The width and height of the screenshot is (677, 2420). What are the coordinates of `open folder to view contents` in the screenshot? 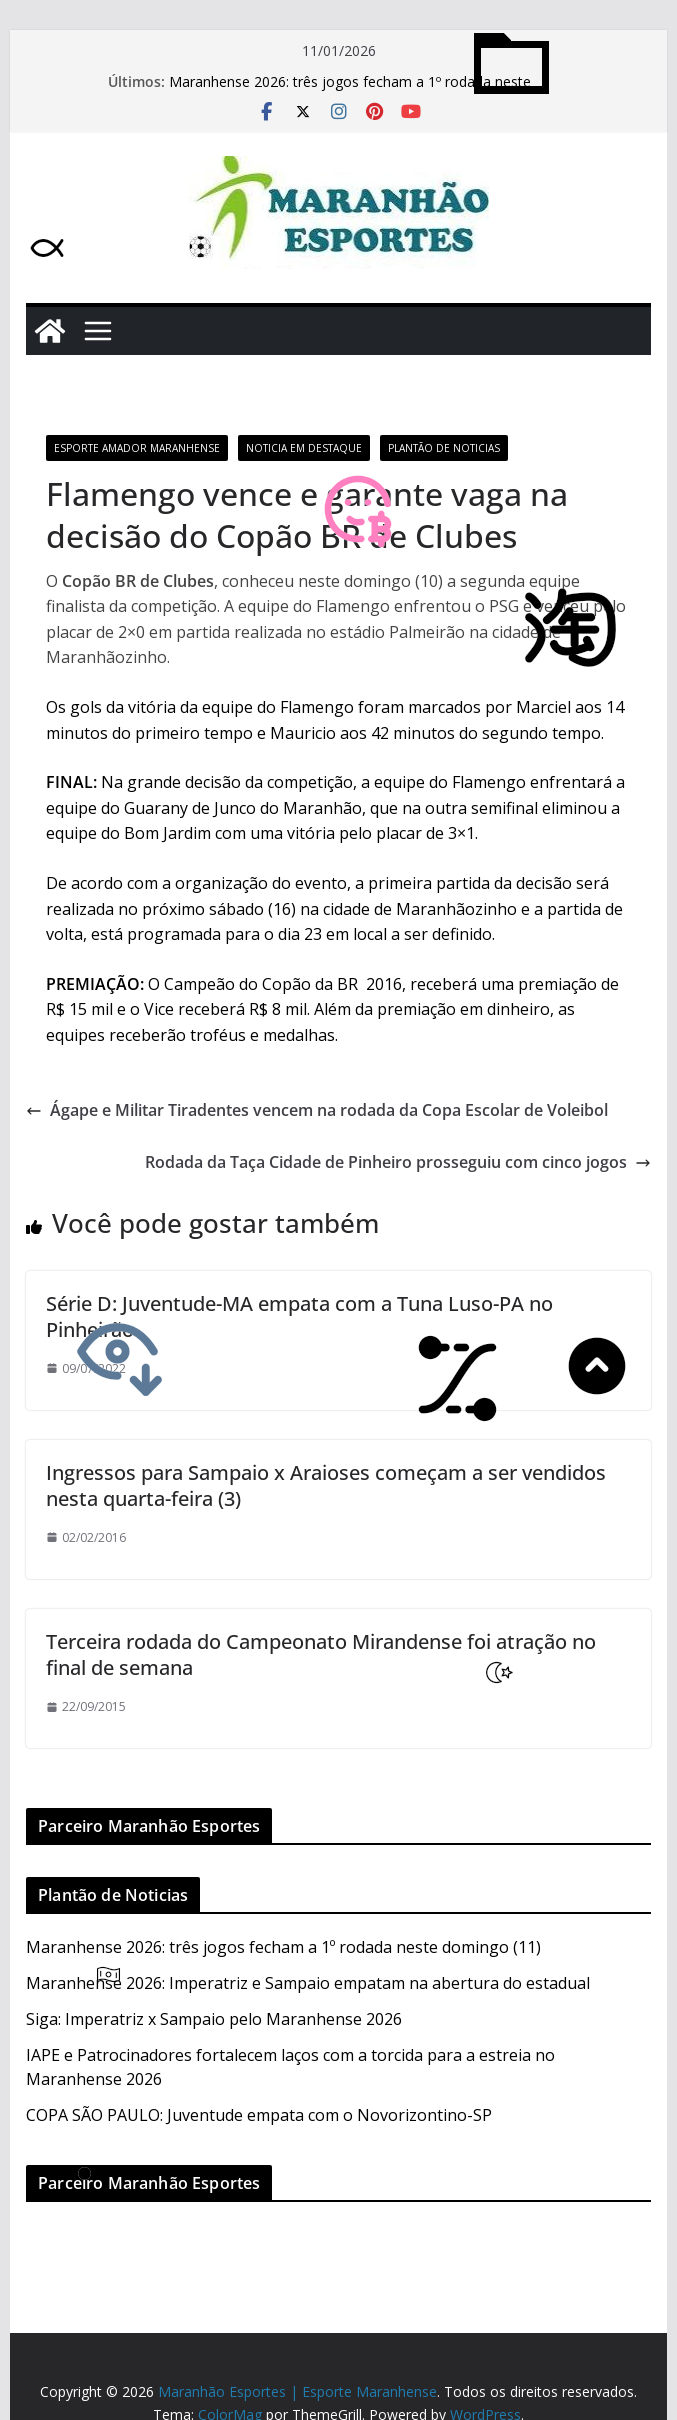 It's located at (511, 63).